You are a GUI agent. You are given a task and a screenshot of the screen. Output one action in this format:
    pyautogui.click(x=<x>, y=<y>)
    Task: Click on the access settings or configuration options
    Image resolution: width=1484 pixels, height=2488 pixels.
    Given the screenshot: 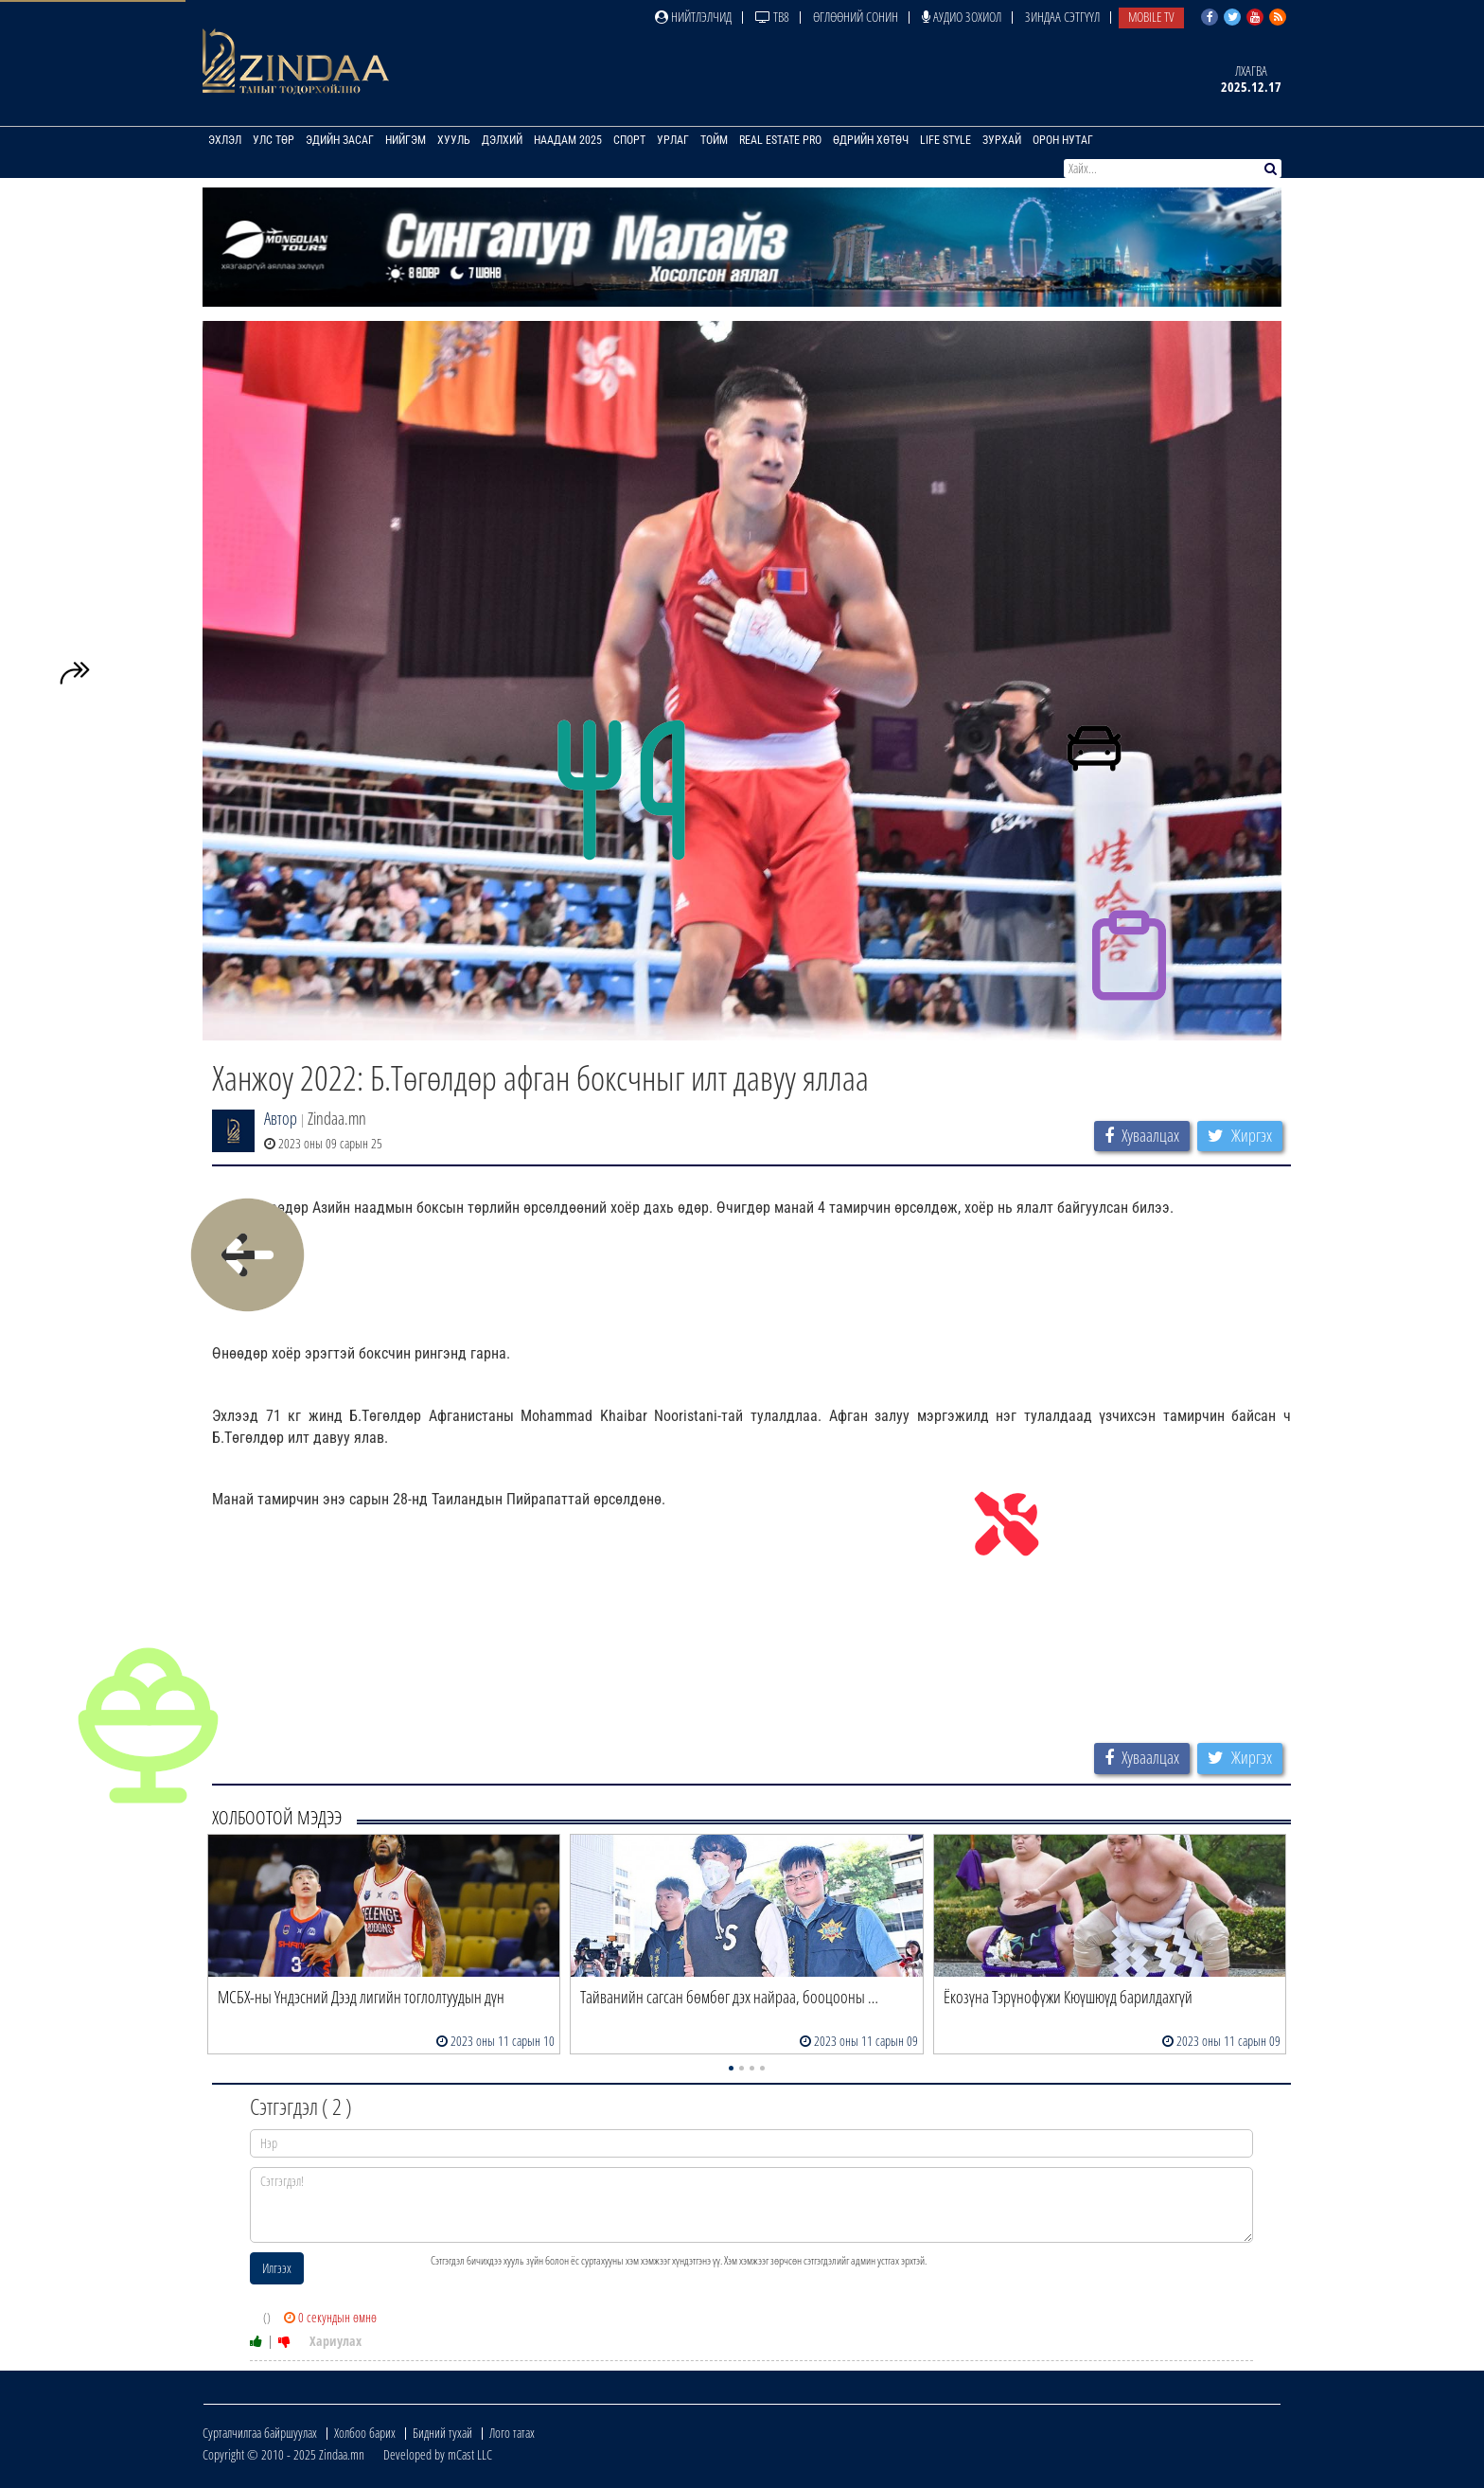 What is the action you would take?
    pyautogui.click(x=1006, y=1523)
    